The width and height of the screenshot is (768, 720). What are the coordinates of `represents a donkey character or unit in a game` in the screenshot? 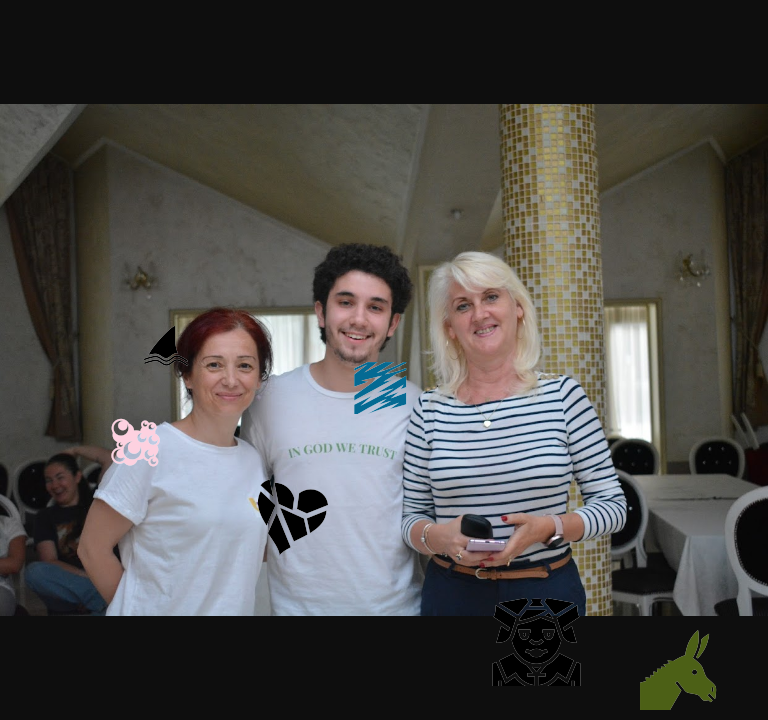 It's located at (680, 670).